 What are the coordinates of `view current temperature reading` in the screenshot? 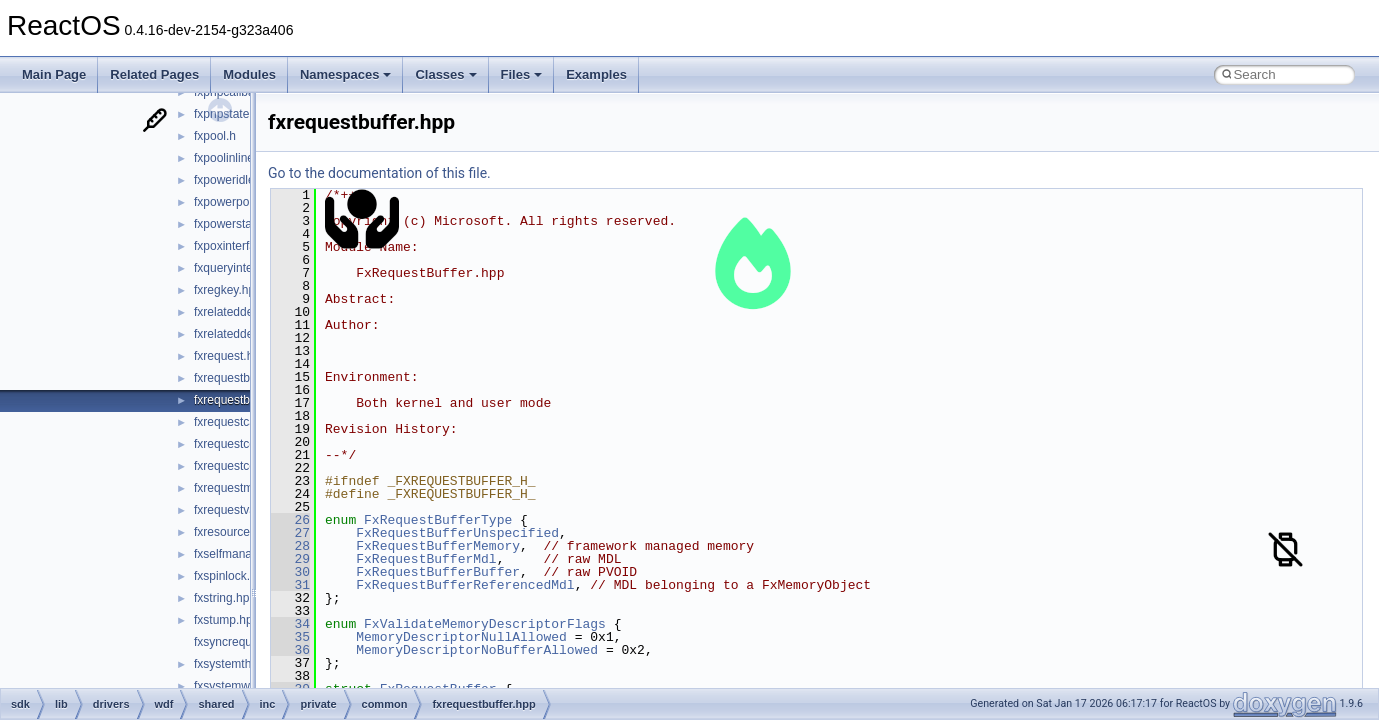 It's located at (155, 120).